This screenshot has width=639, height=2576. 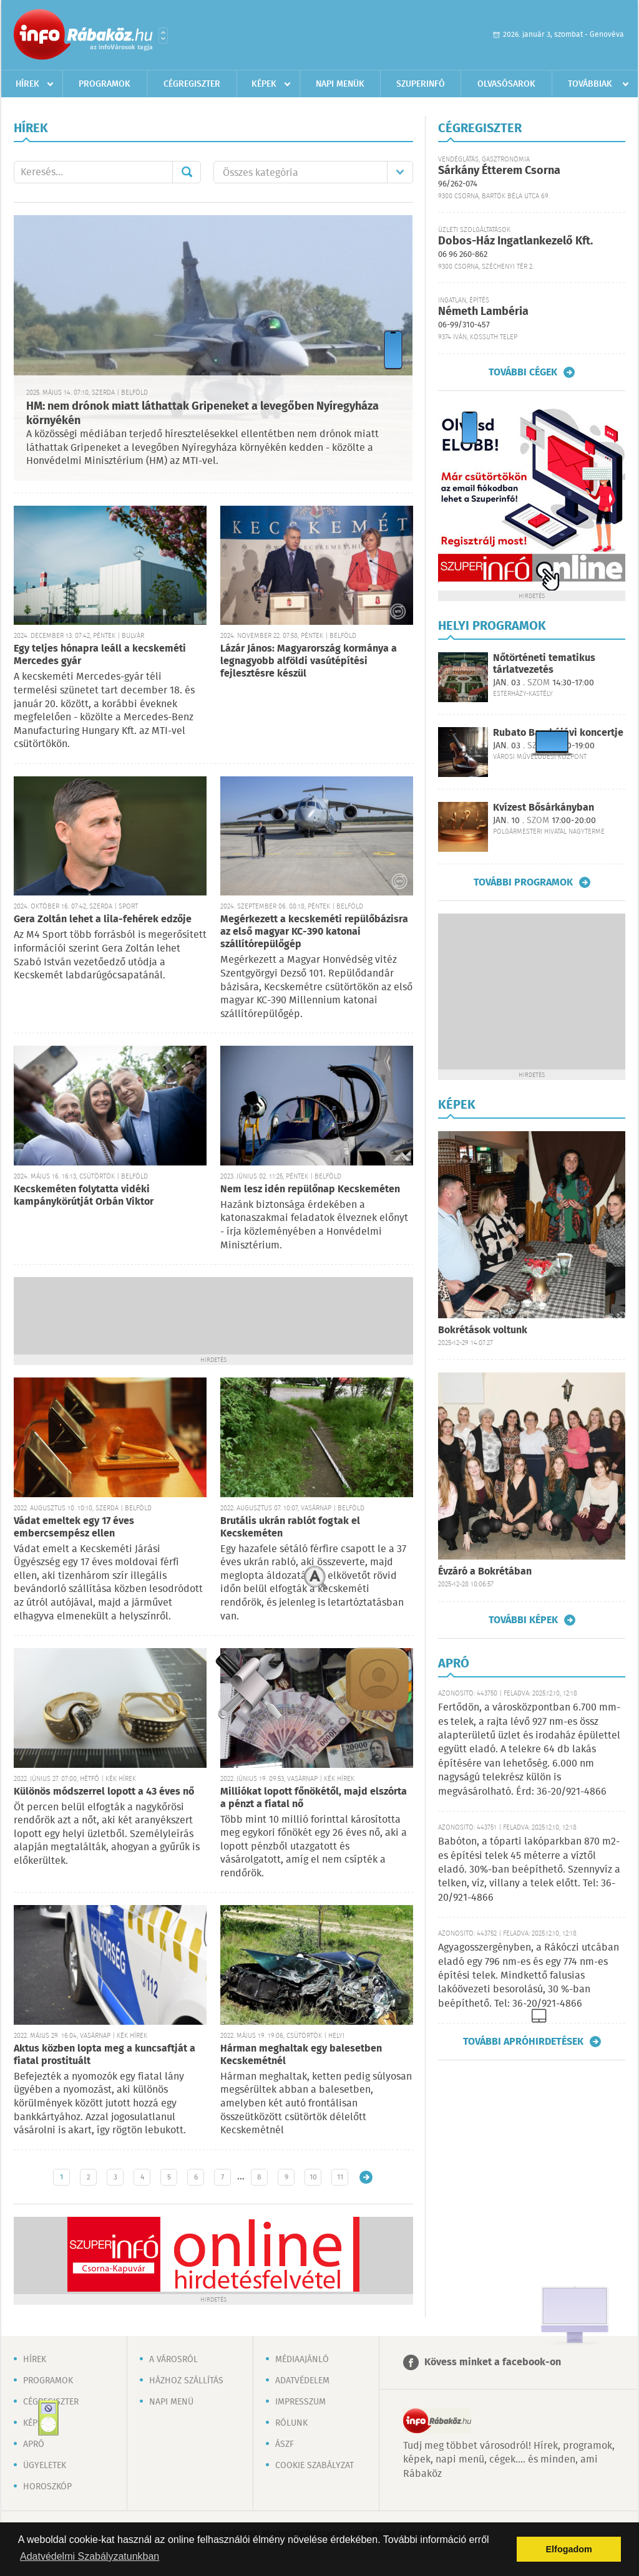 What do you see at coordinates (377, 1679) in the screenshot?
I see `access contacts or address book` at bounding box center [377, 1679].